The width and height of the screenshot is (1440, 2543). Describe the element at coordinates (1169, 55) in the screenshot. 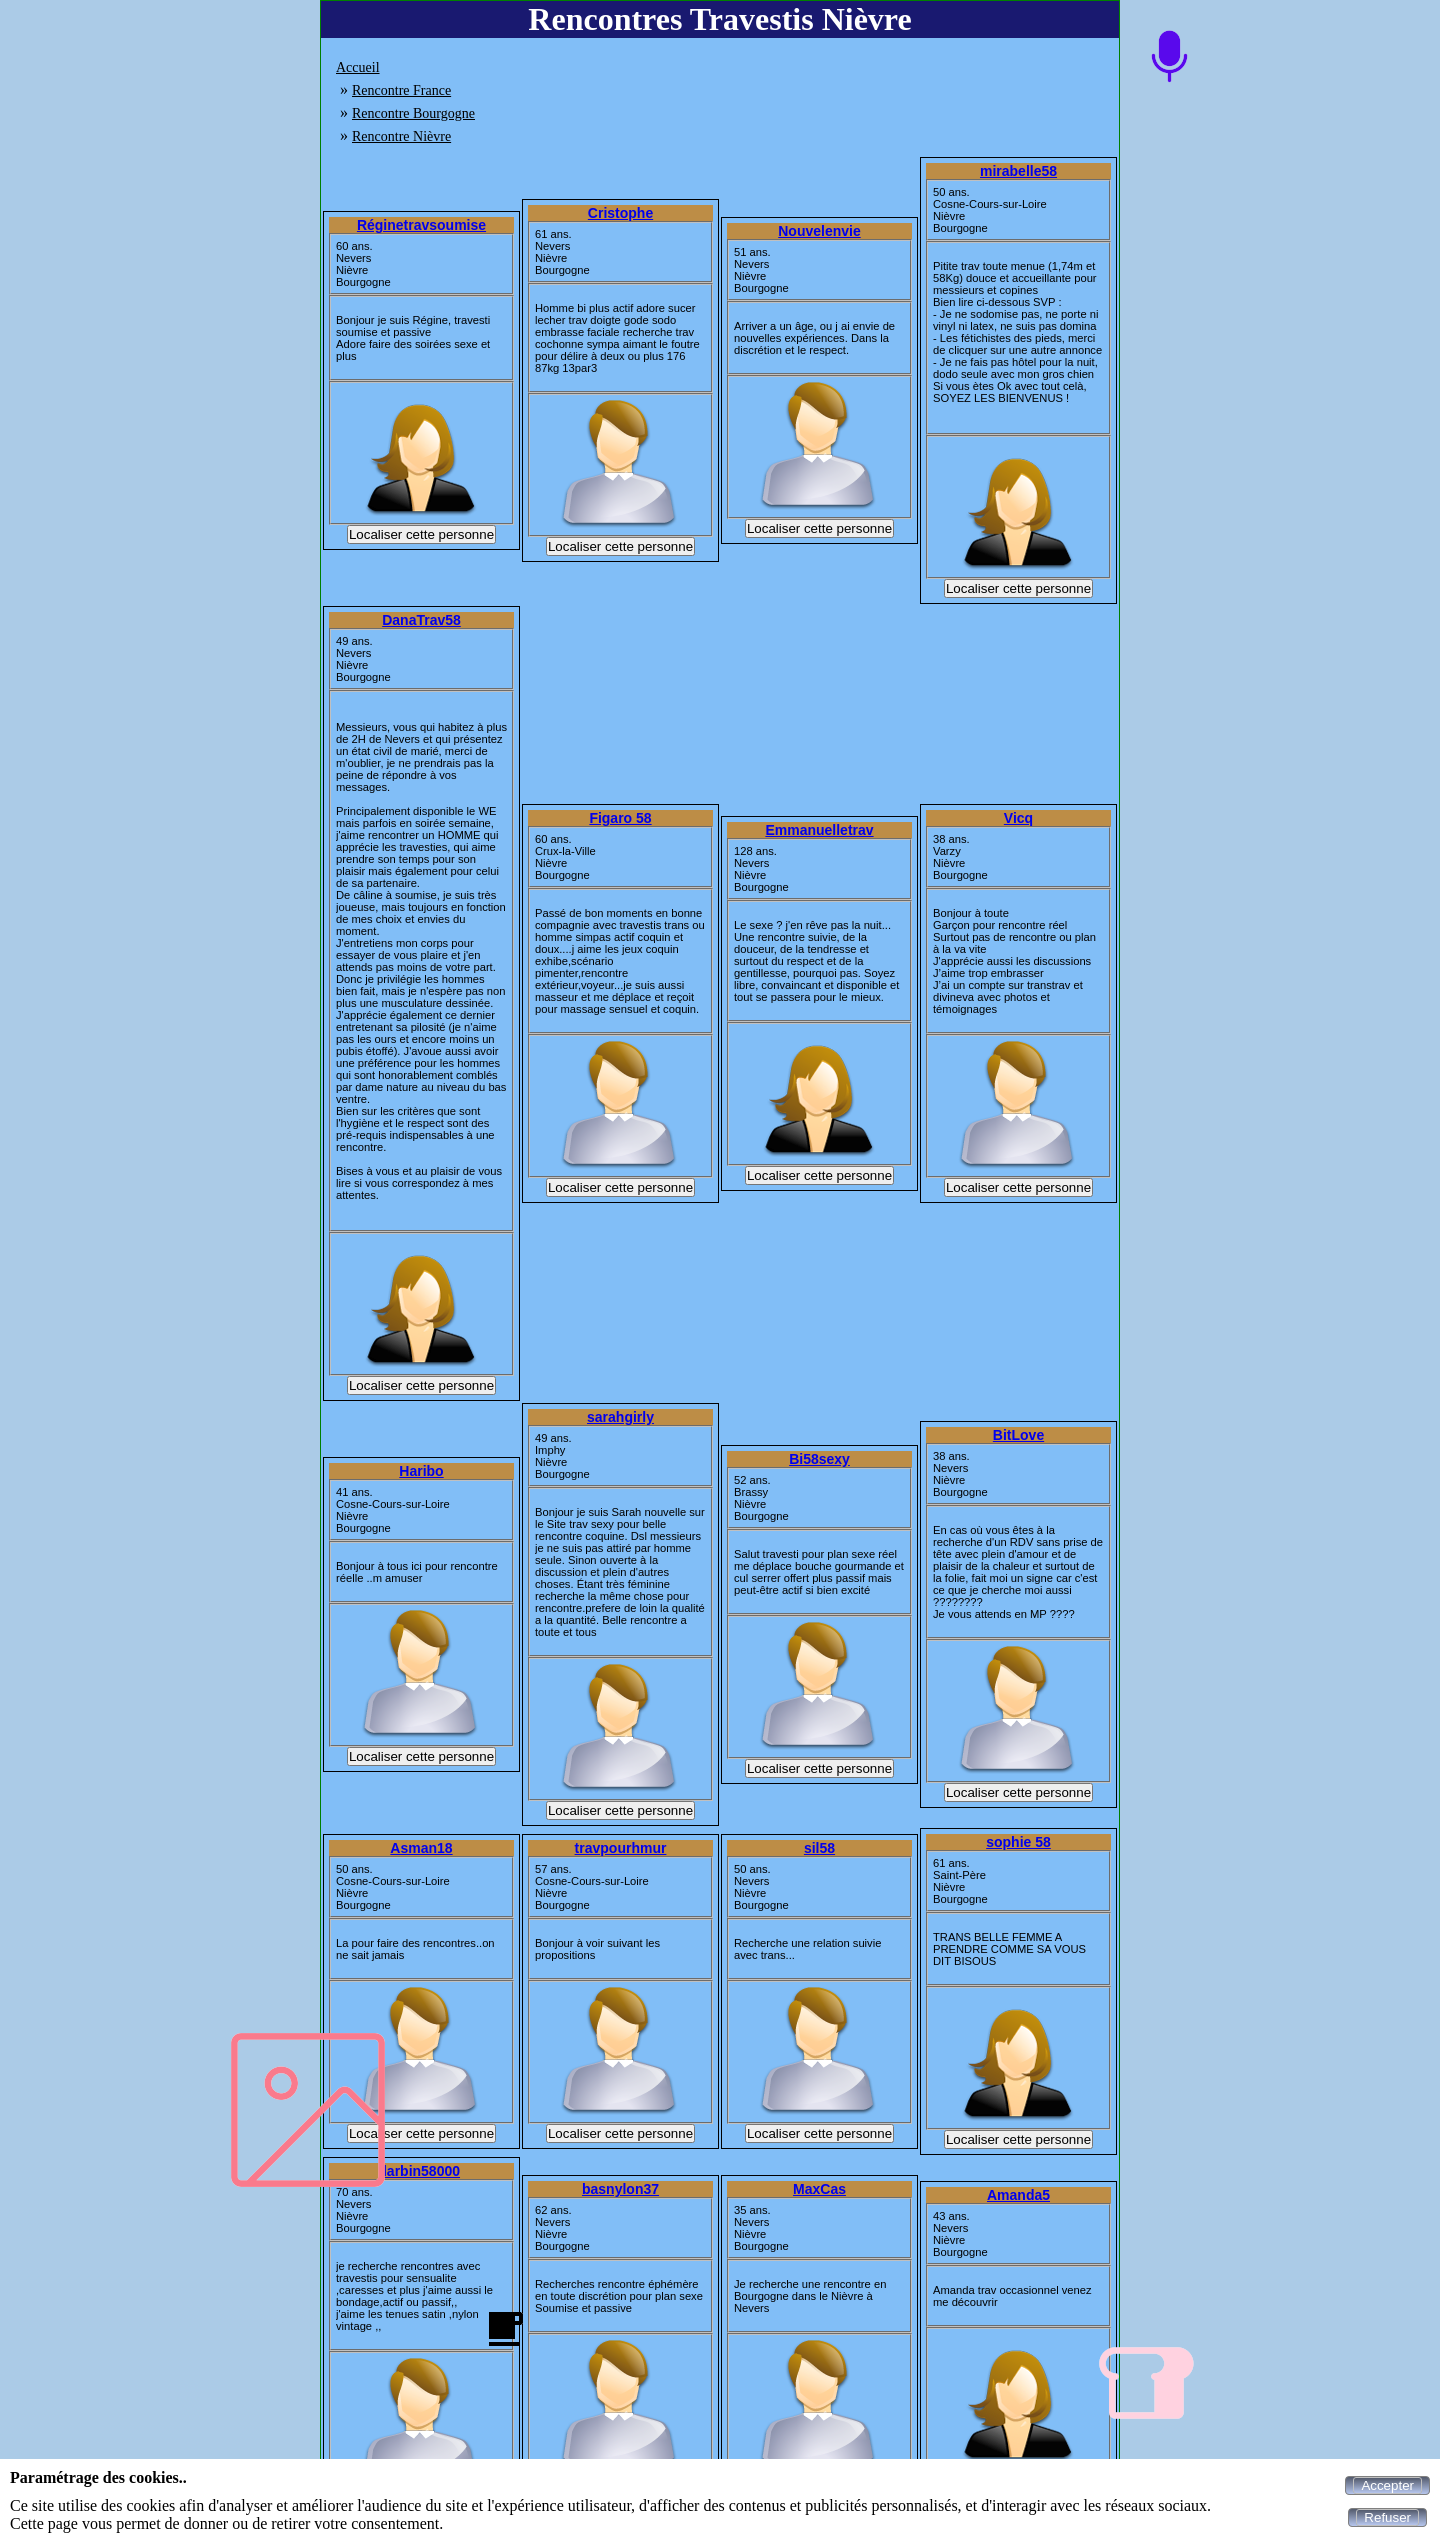

I see `tap to use voice input` at that location.